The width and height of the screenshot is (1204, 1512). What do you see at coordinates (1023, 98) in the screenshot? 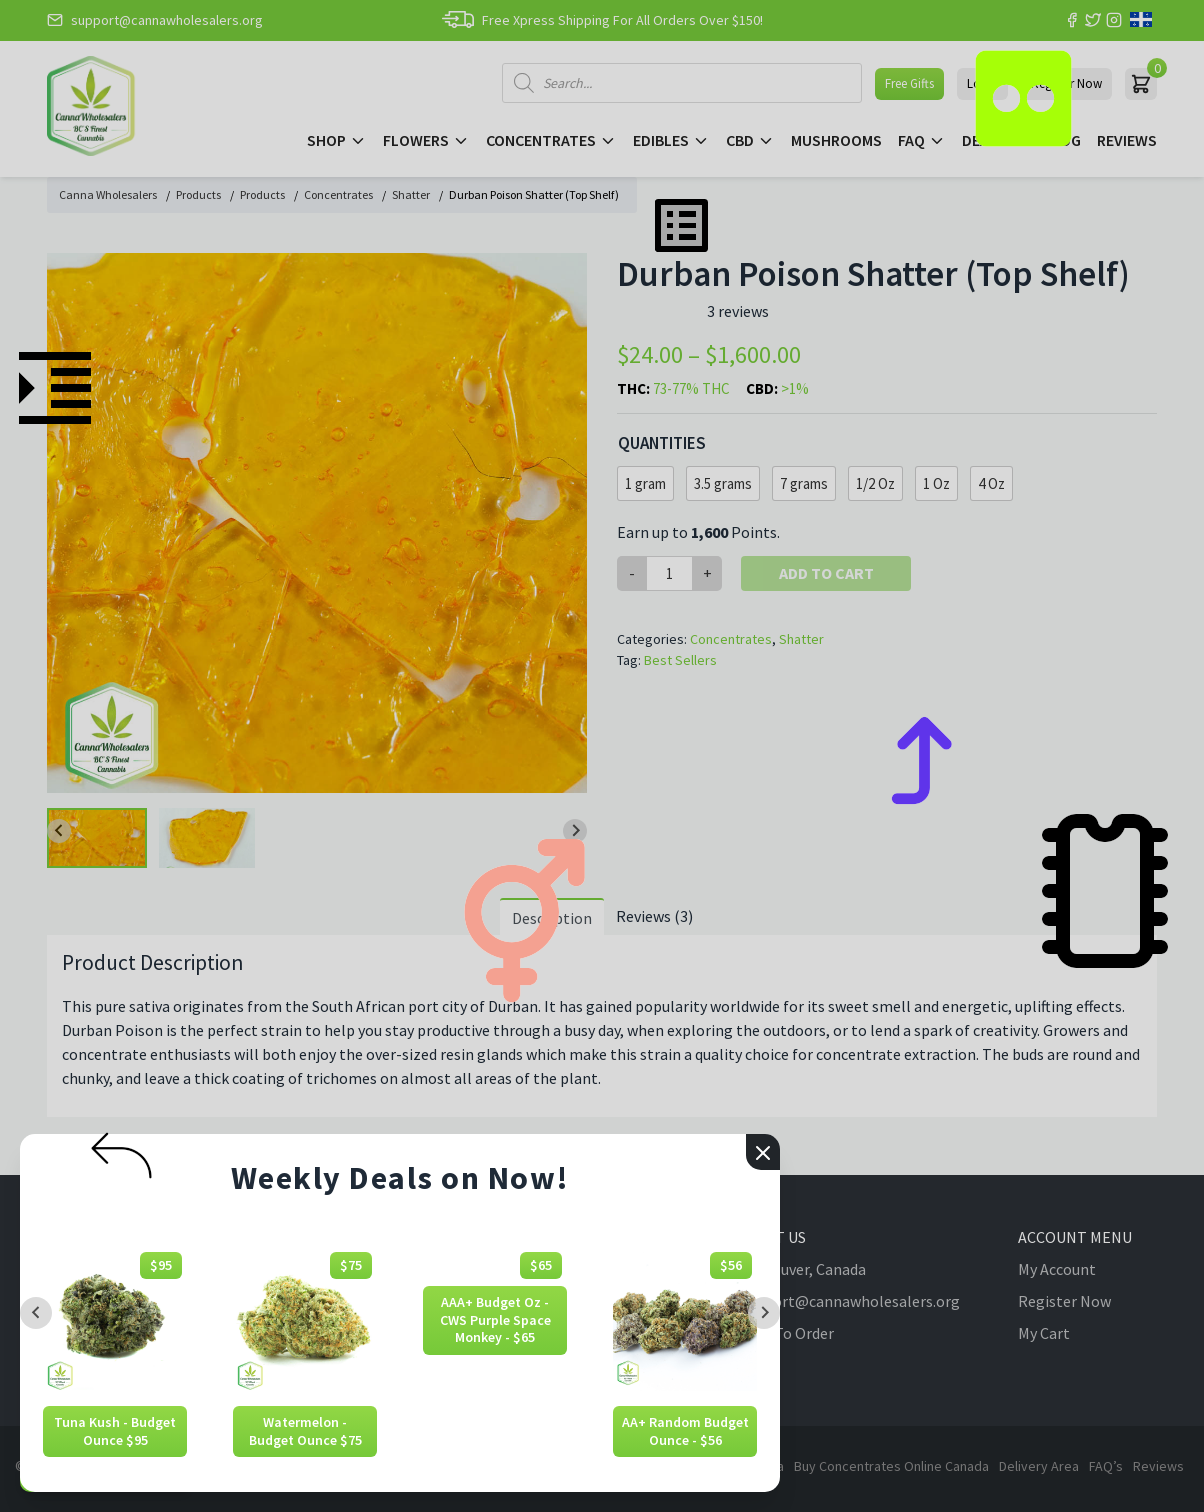
I see `open flickr app` at bounding box center [1023, 98].